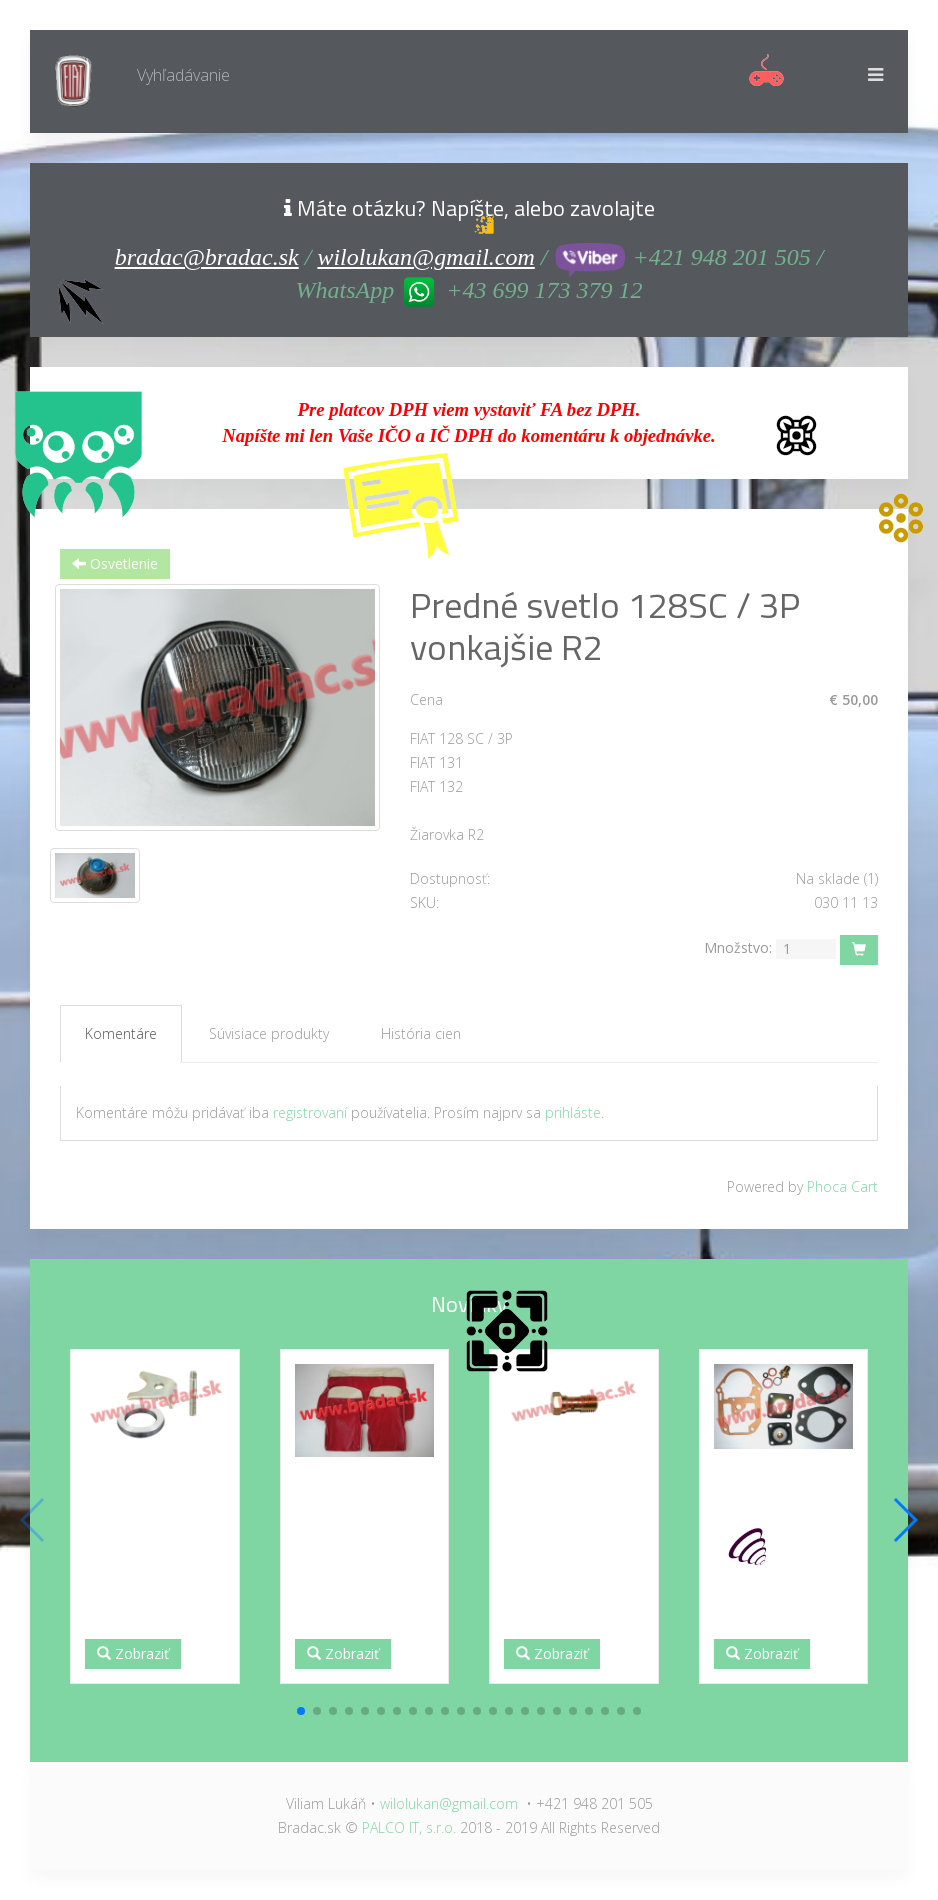 The height and width of the screenshot is (1900, 938). What do you see at coordinates (80, 301) in the screenshot?
I see `indicates lightning or electrical storm warning` at bounding box center [80, 301].